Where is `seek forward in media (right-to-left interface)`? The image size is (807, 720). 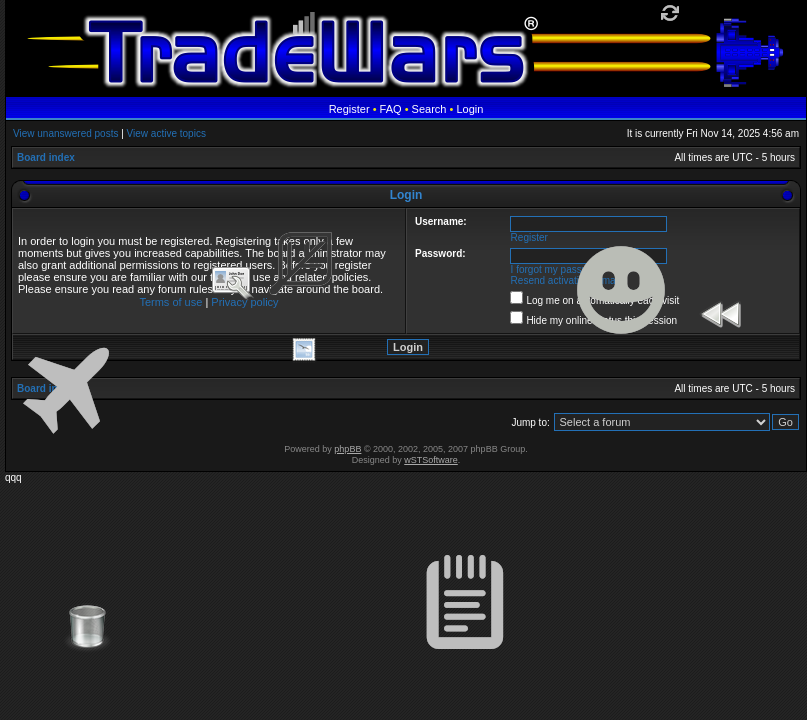 seek forward in media (right-to-left interface) is located at coordinates (720, 314).